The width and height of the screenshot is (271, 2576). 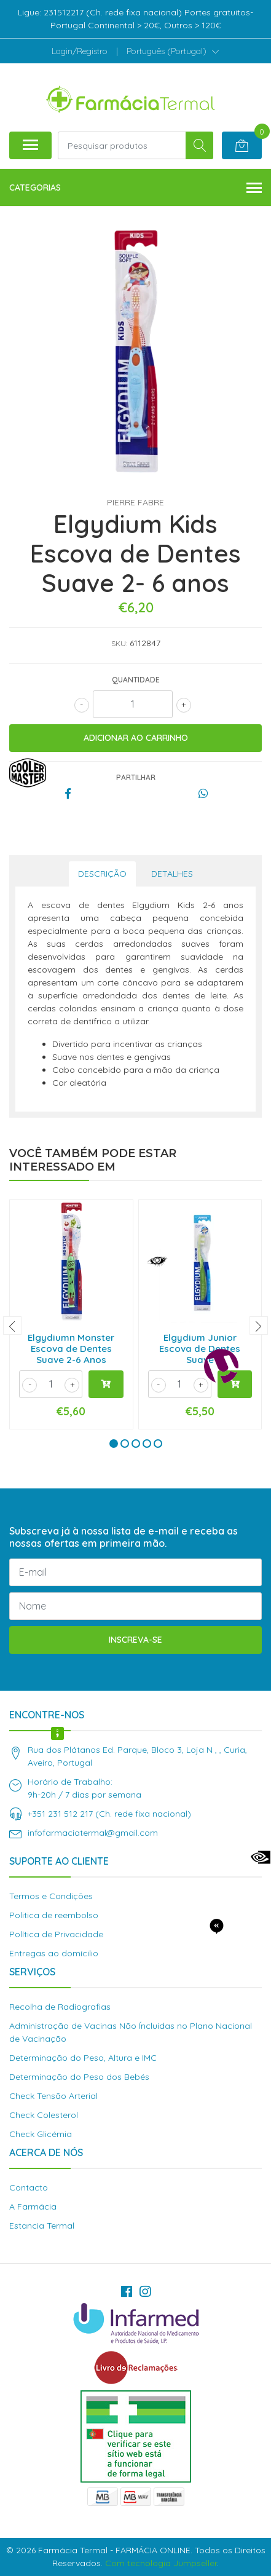 I want to click on visit the les libraires bookstore platform, so click(x=216, y=1926).